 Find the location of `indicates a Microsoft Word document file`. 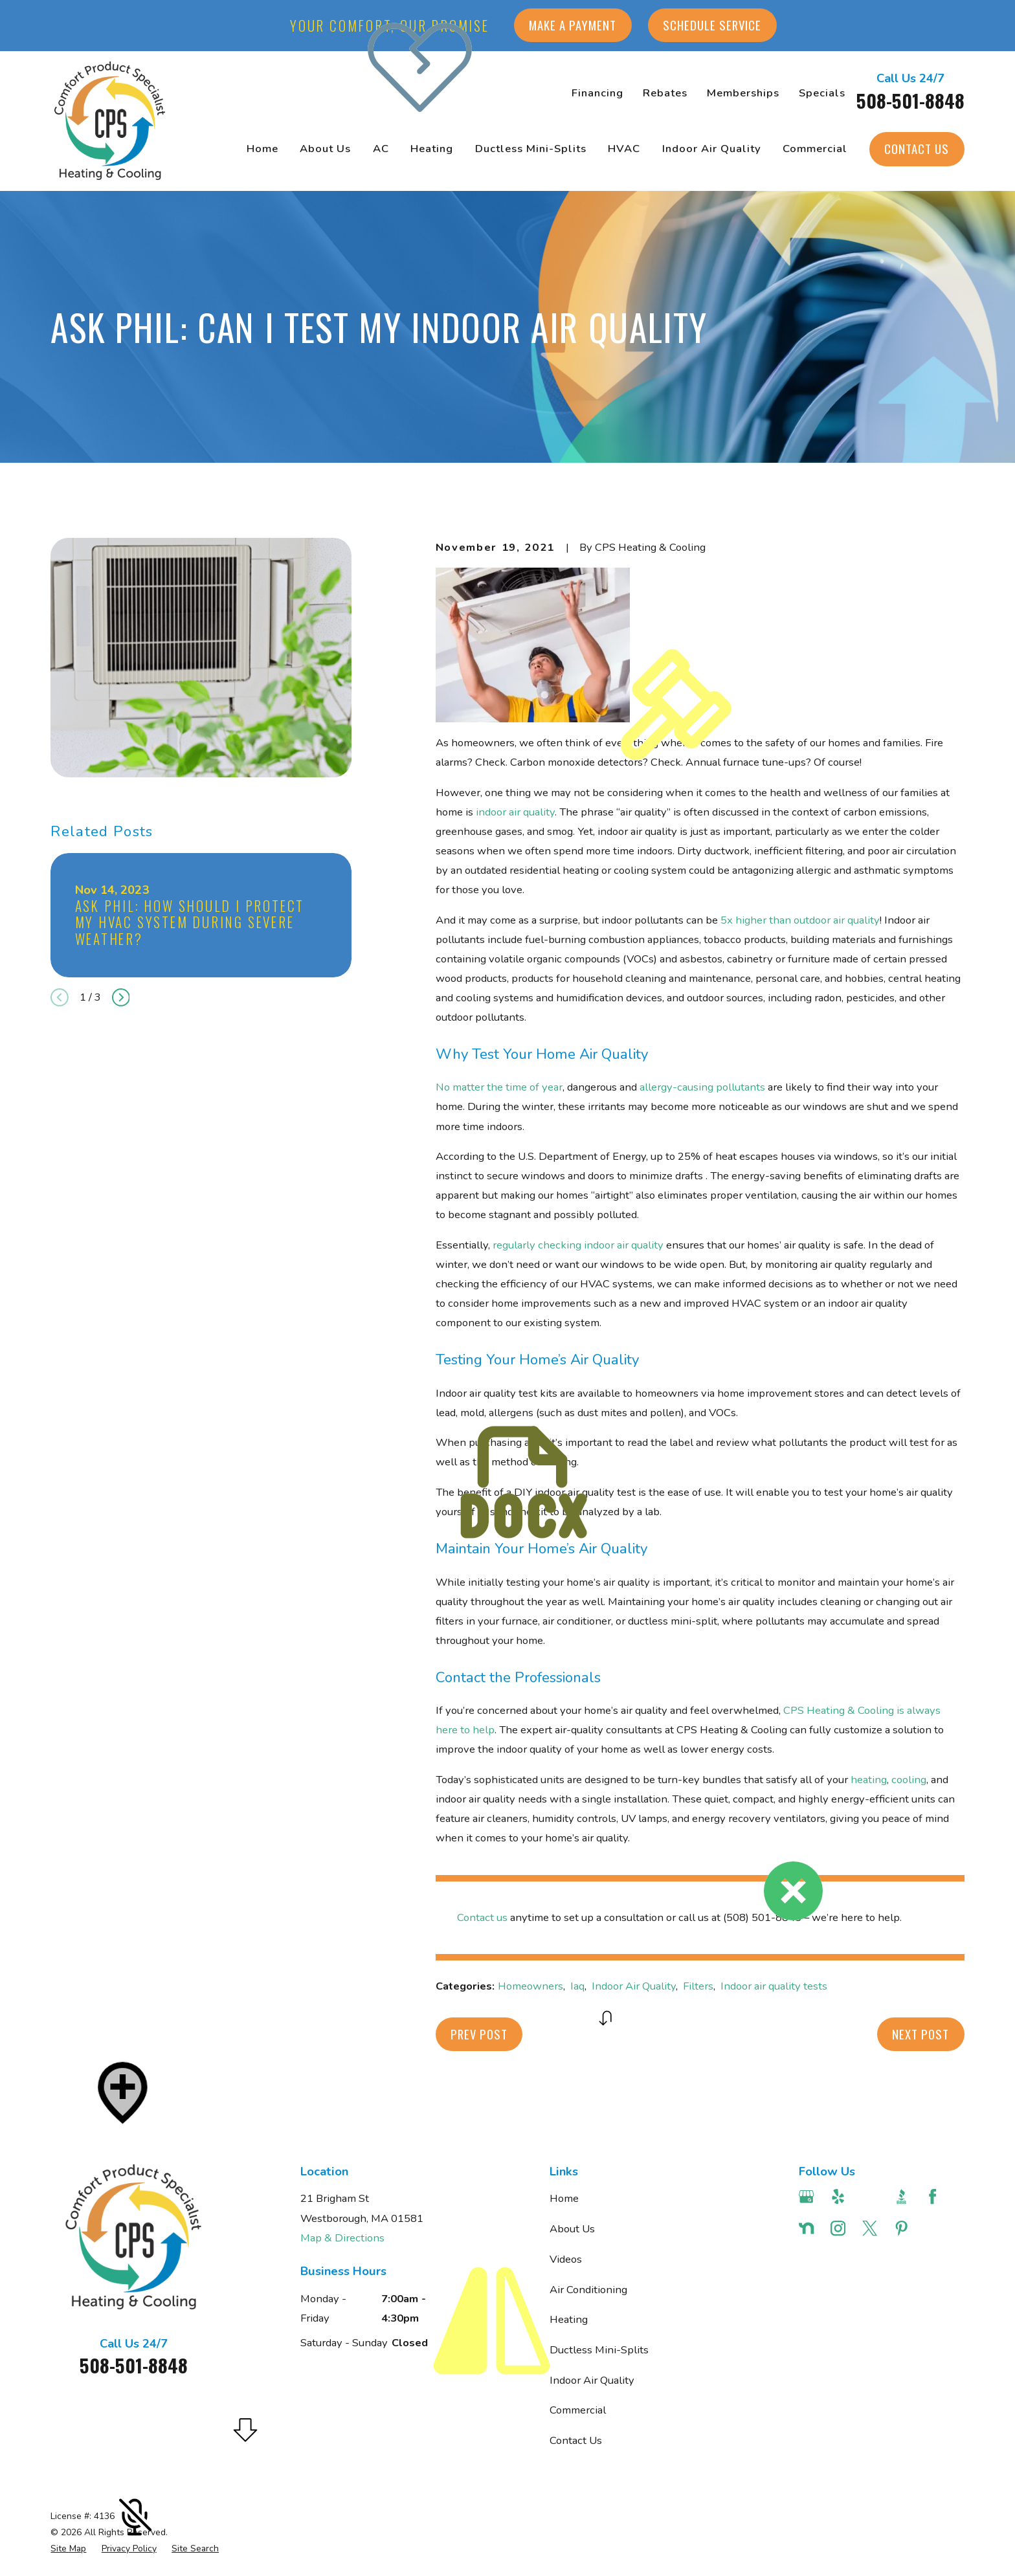

indicates a Microsoft Word document file is located at coordinates (522, 1482).